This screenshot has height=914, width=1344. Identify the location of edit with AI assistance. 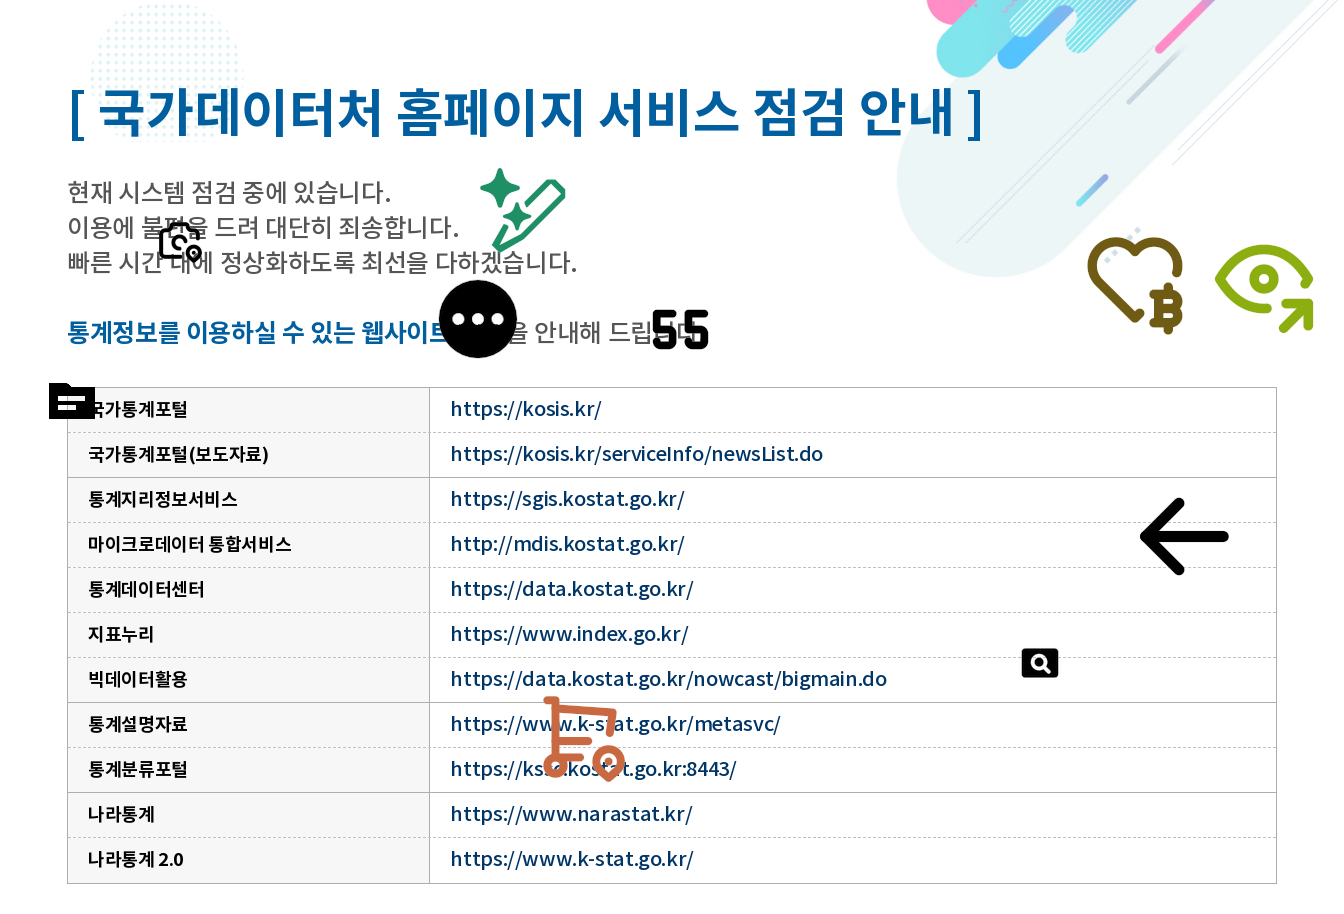
(525, 213).